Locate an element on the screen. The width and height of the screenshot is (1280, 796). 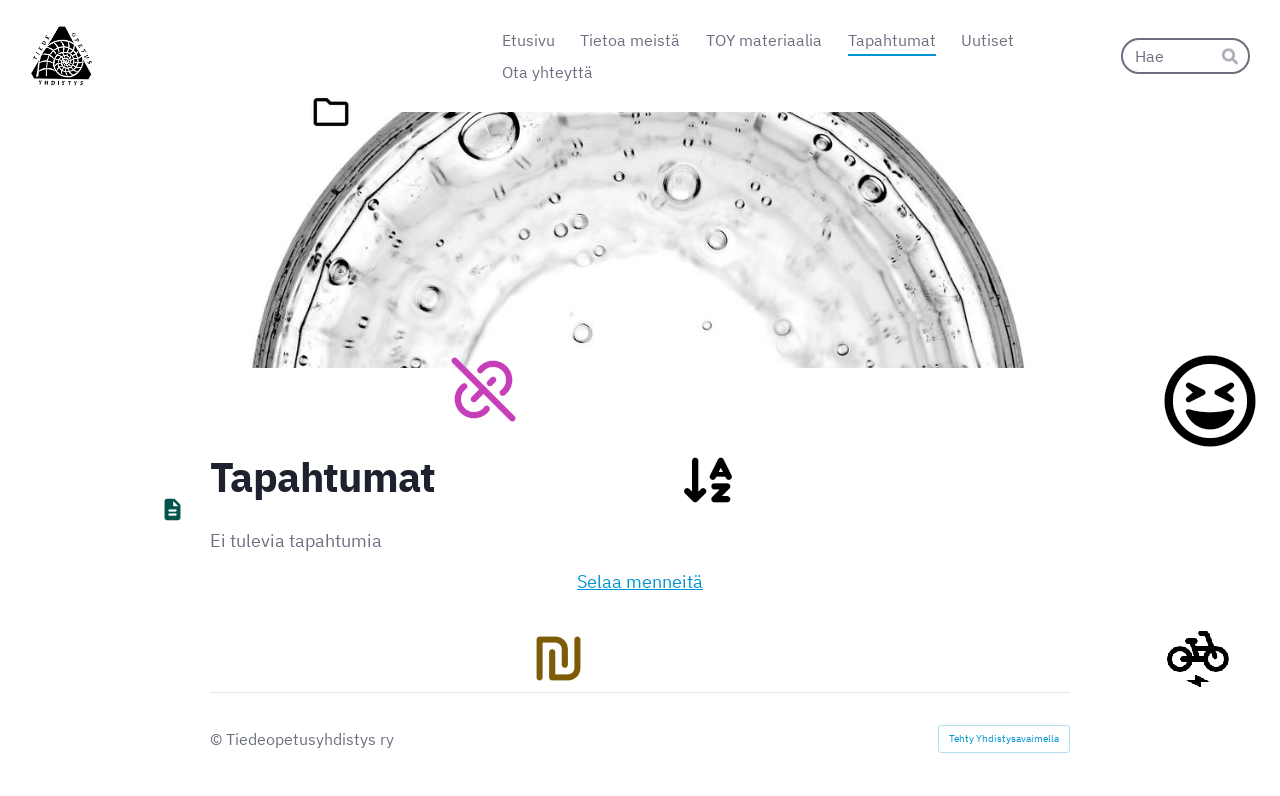
react with a laughing emoji is located at coordinates (1210, 401).